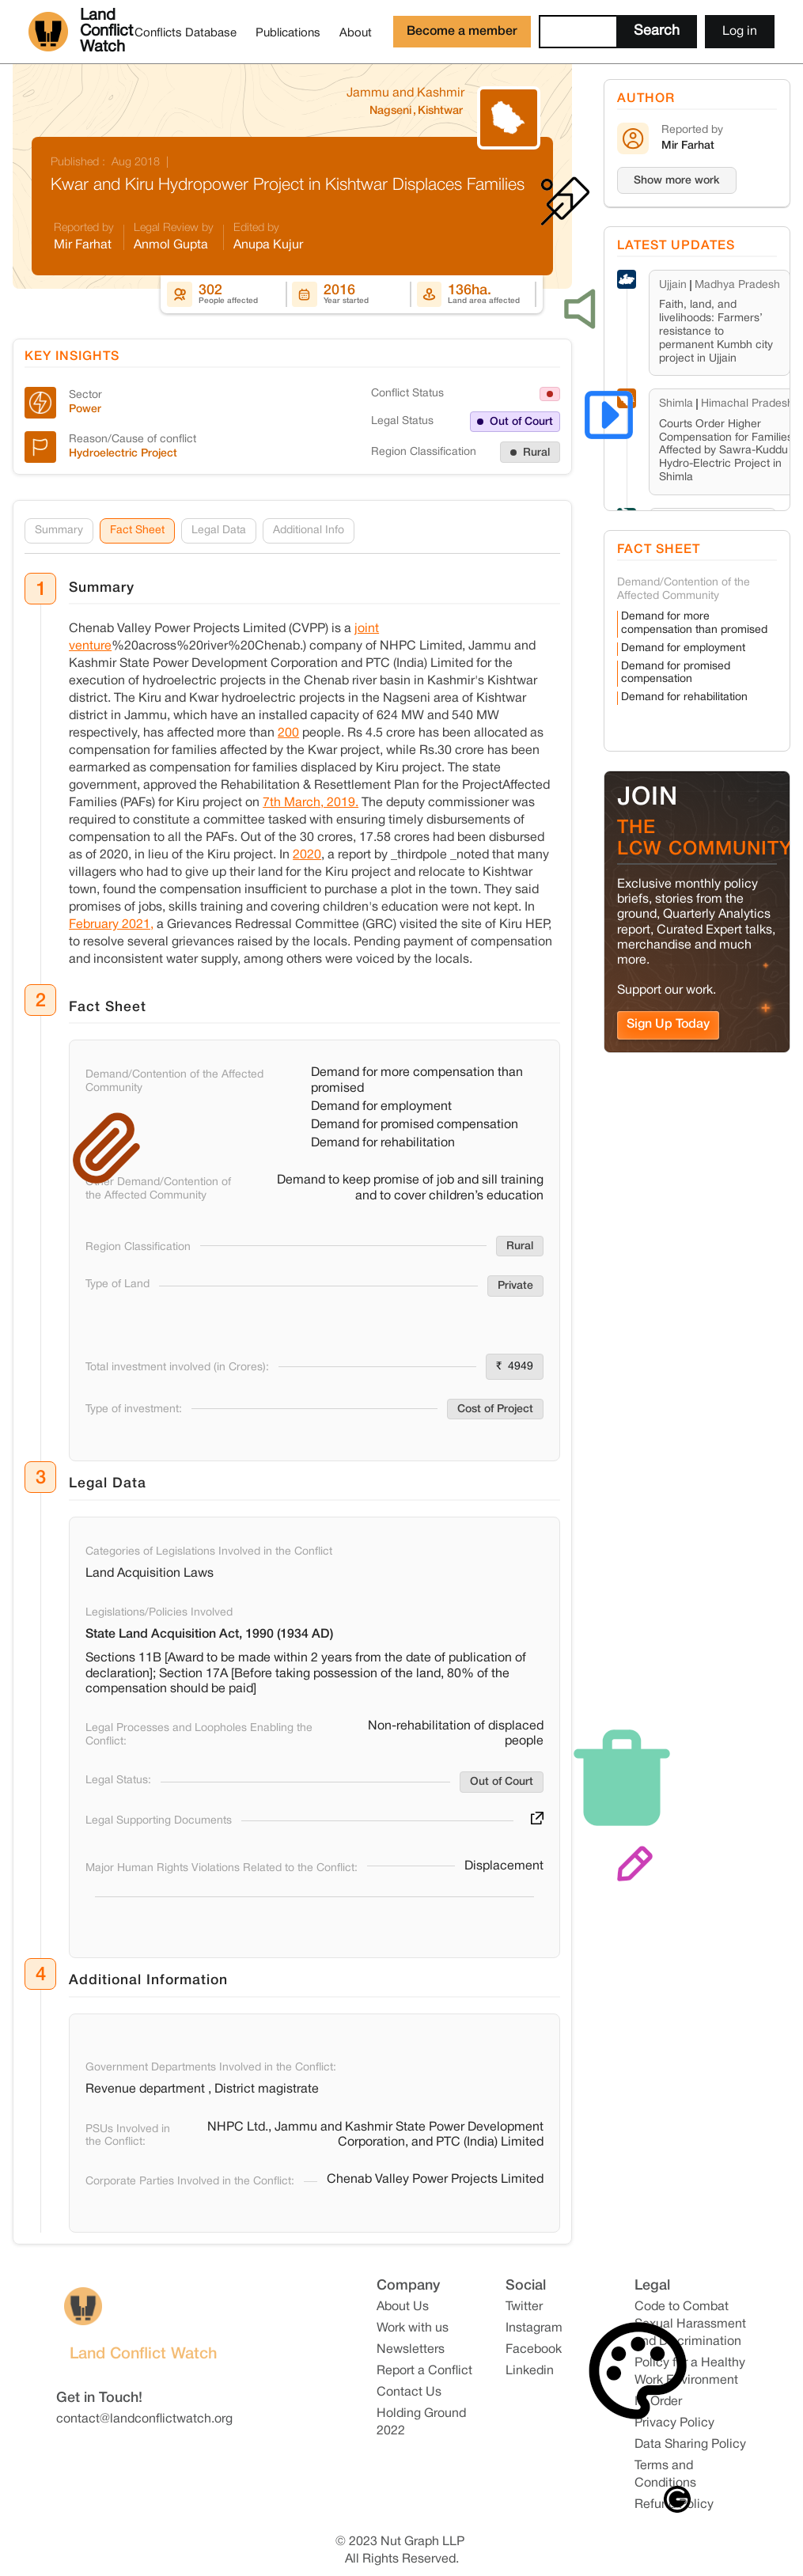  I want to click on customize theme or color settings, so click(638, 2370).